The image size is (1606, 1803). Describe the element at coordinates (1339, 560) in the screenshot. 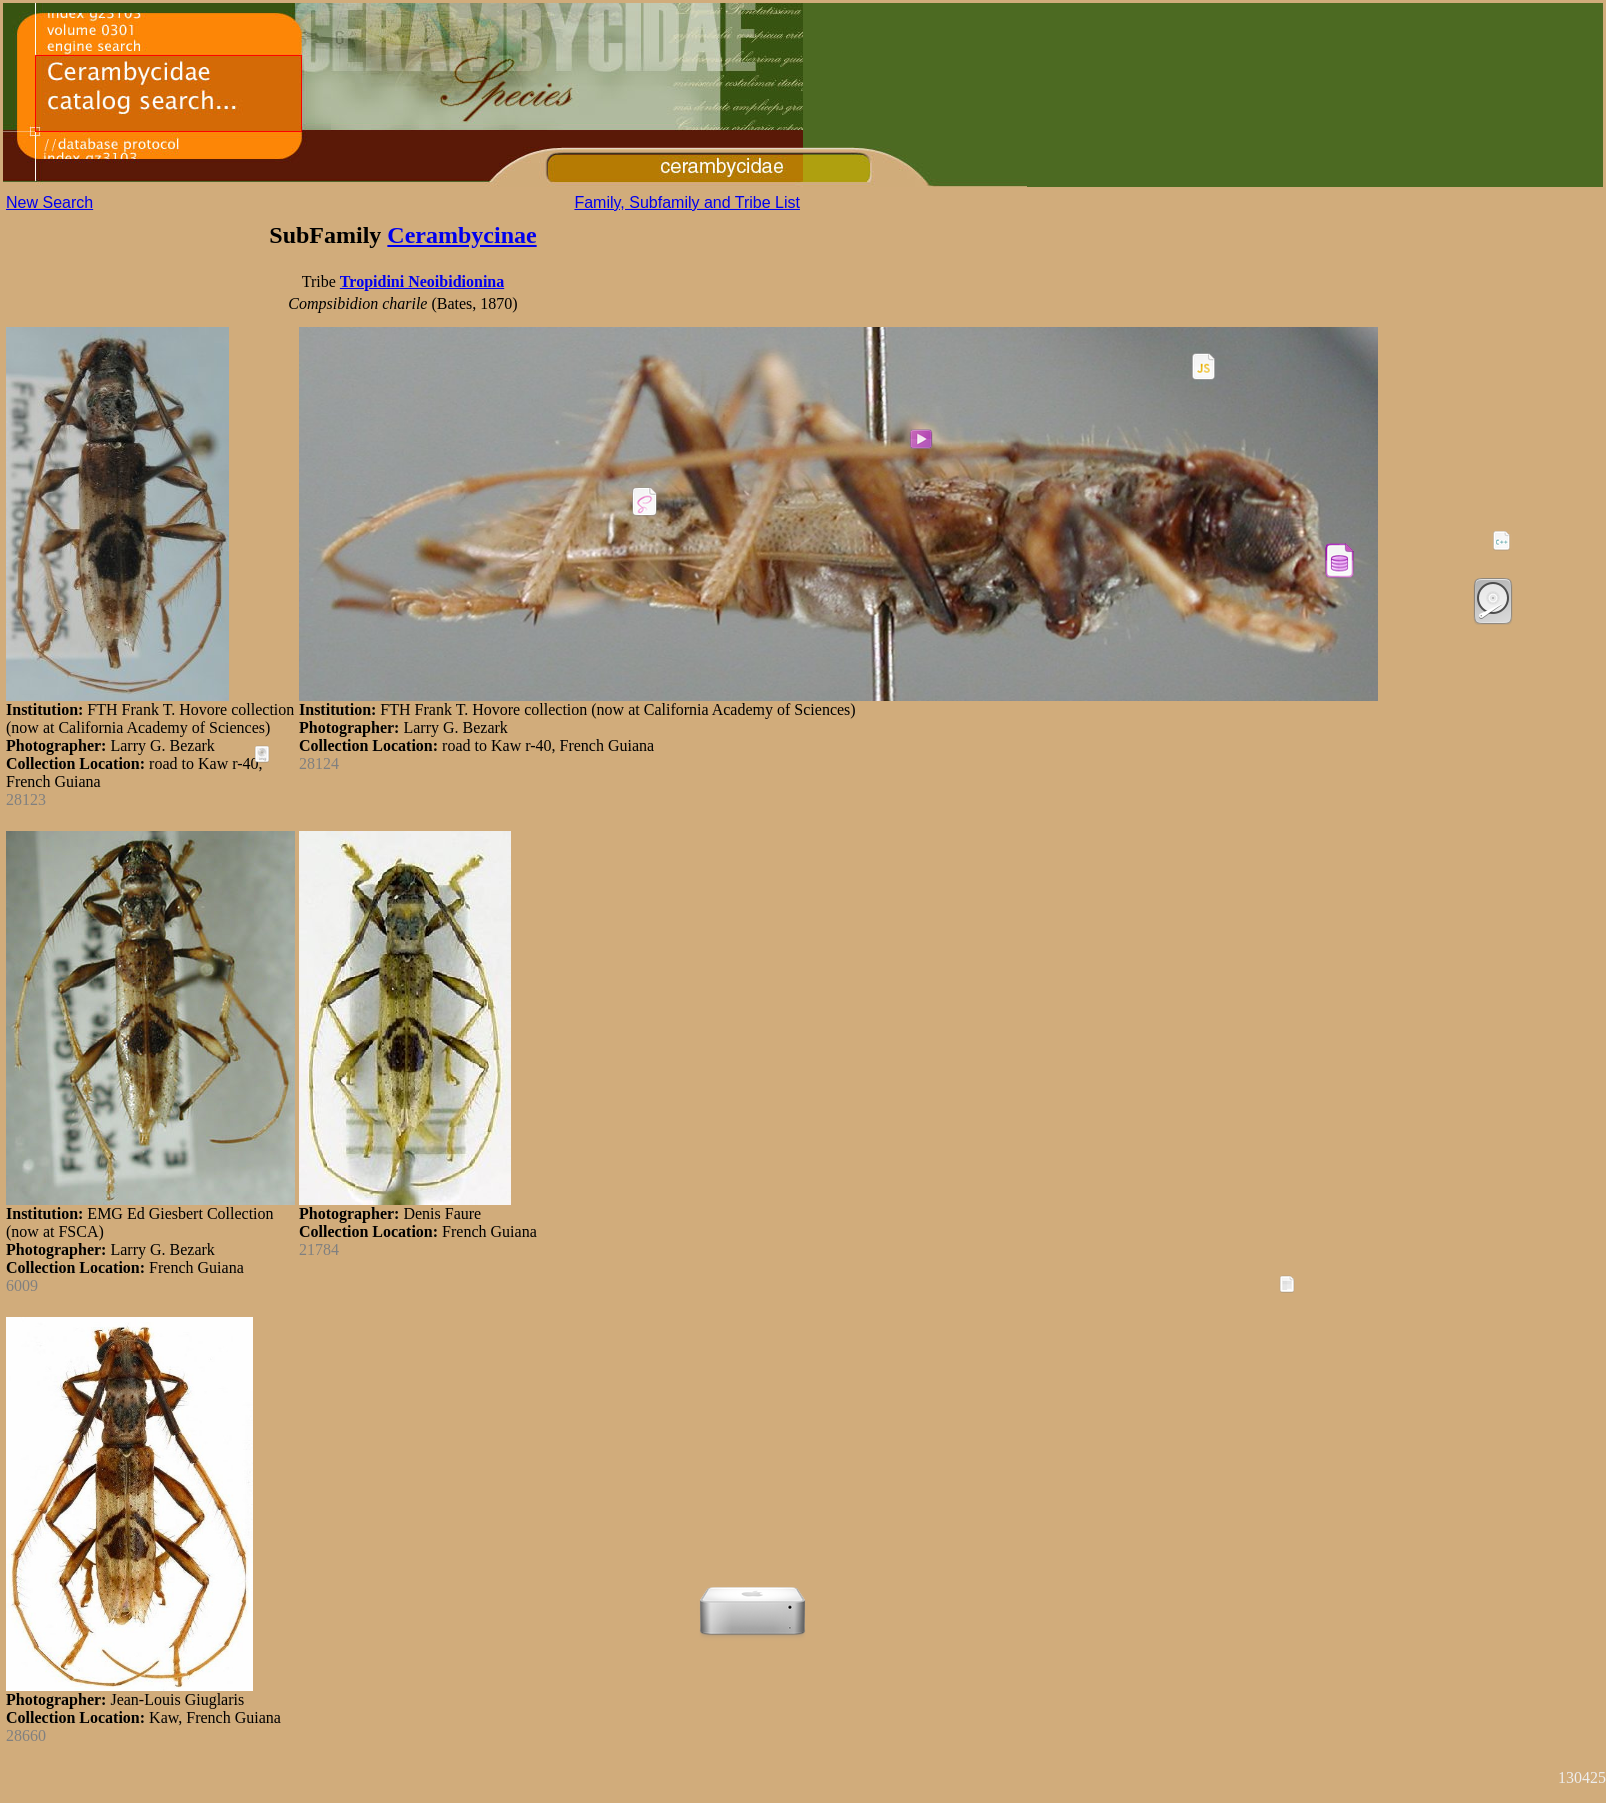

I see `libreoffice base database template file` at that location.